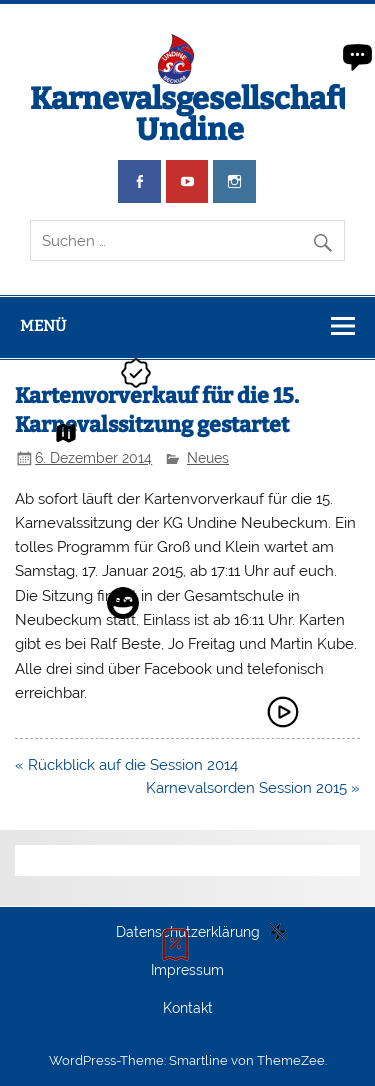 This screenshot has width=375, height=1086. I want to click on flash or lightning feature disabled, so click(278, 932).